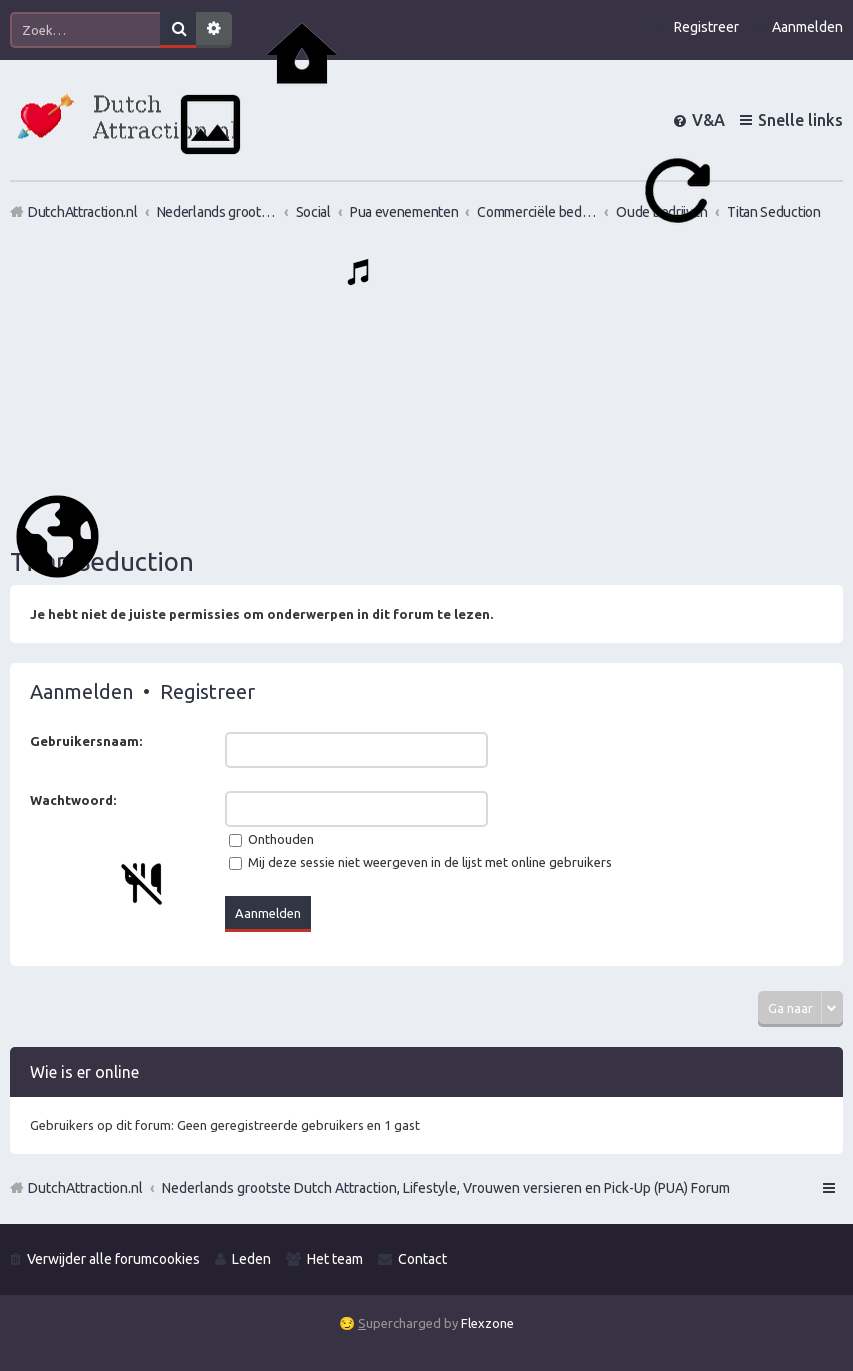 The width and height of the screenshot is (853, 1371). What do you see at coordinates (358, 272) in the screenshot?
I see `access music library or player` at bounding box center [358, 272].